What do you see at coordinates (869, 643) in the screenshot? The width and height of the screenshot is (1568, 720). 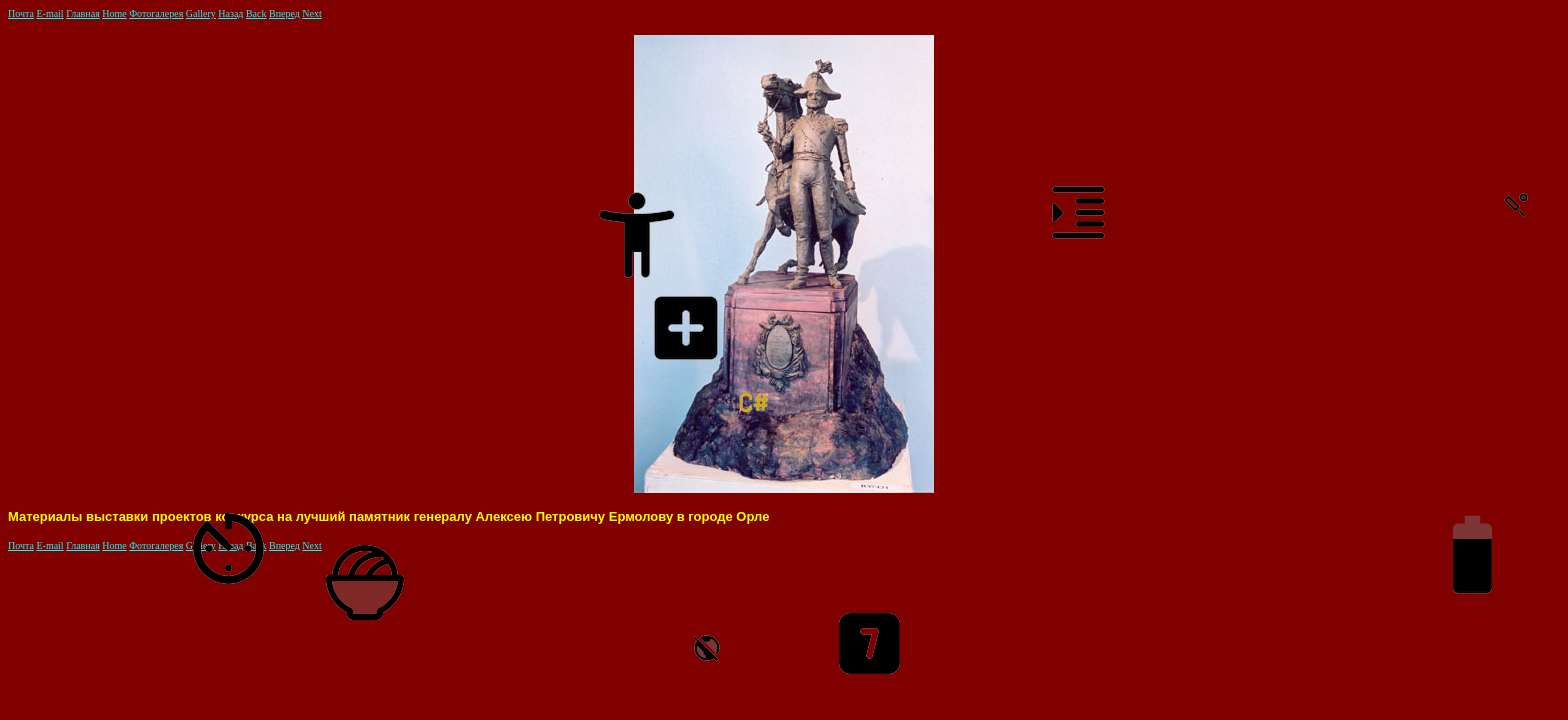 I see `select or navigate to item number 7` at bounding box center [869, 643].